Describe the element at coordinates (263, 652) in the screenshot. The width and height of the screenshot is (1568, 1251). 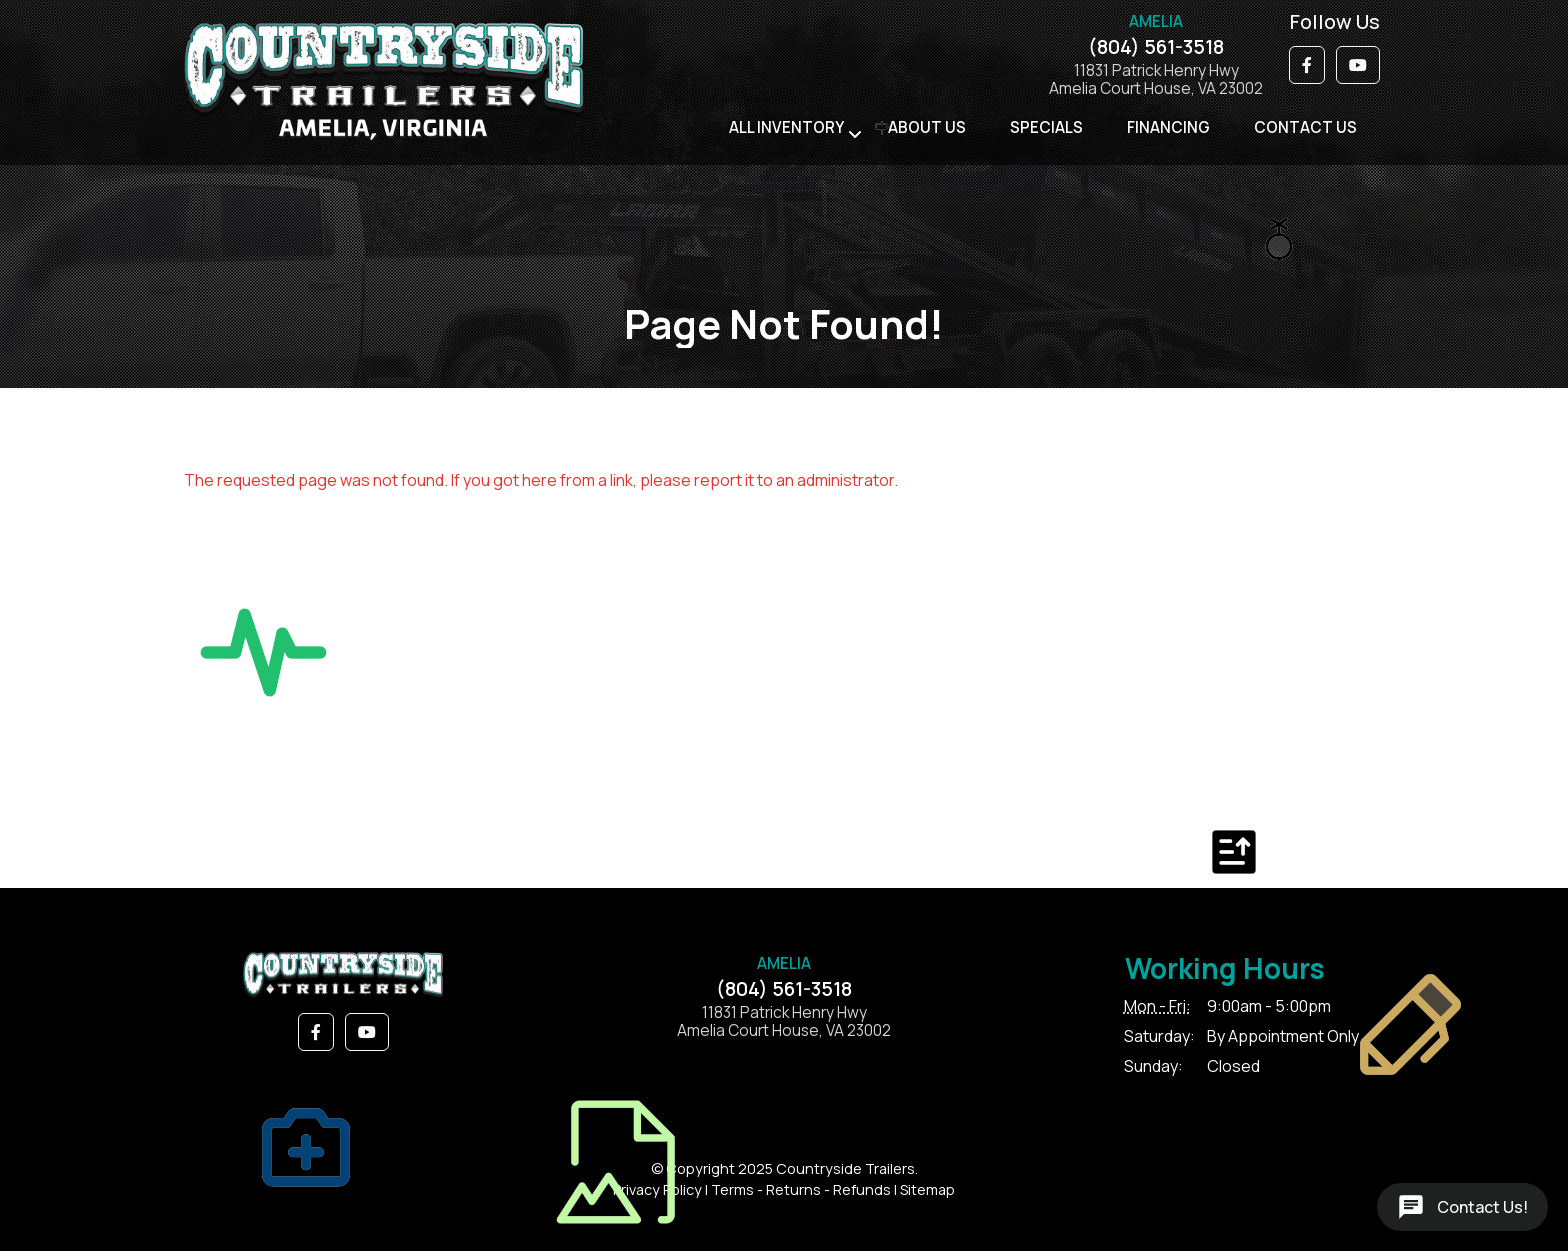
I see `view health or fitness activity` at that location.